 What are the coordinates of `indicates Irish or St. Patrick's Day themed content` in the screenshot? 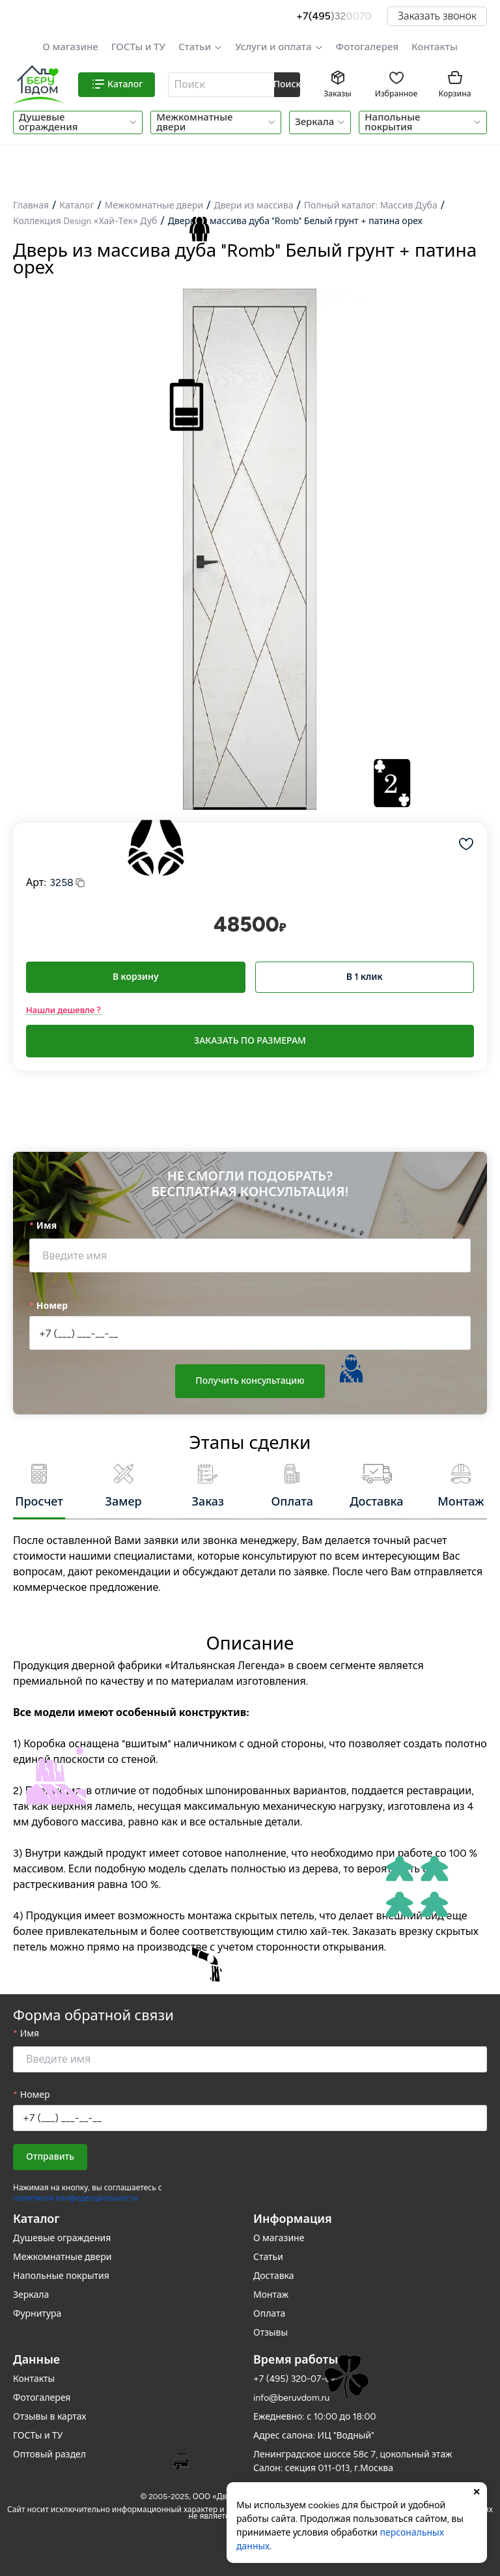 It's located at (346, 2377).